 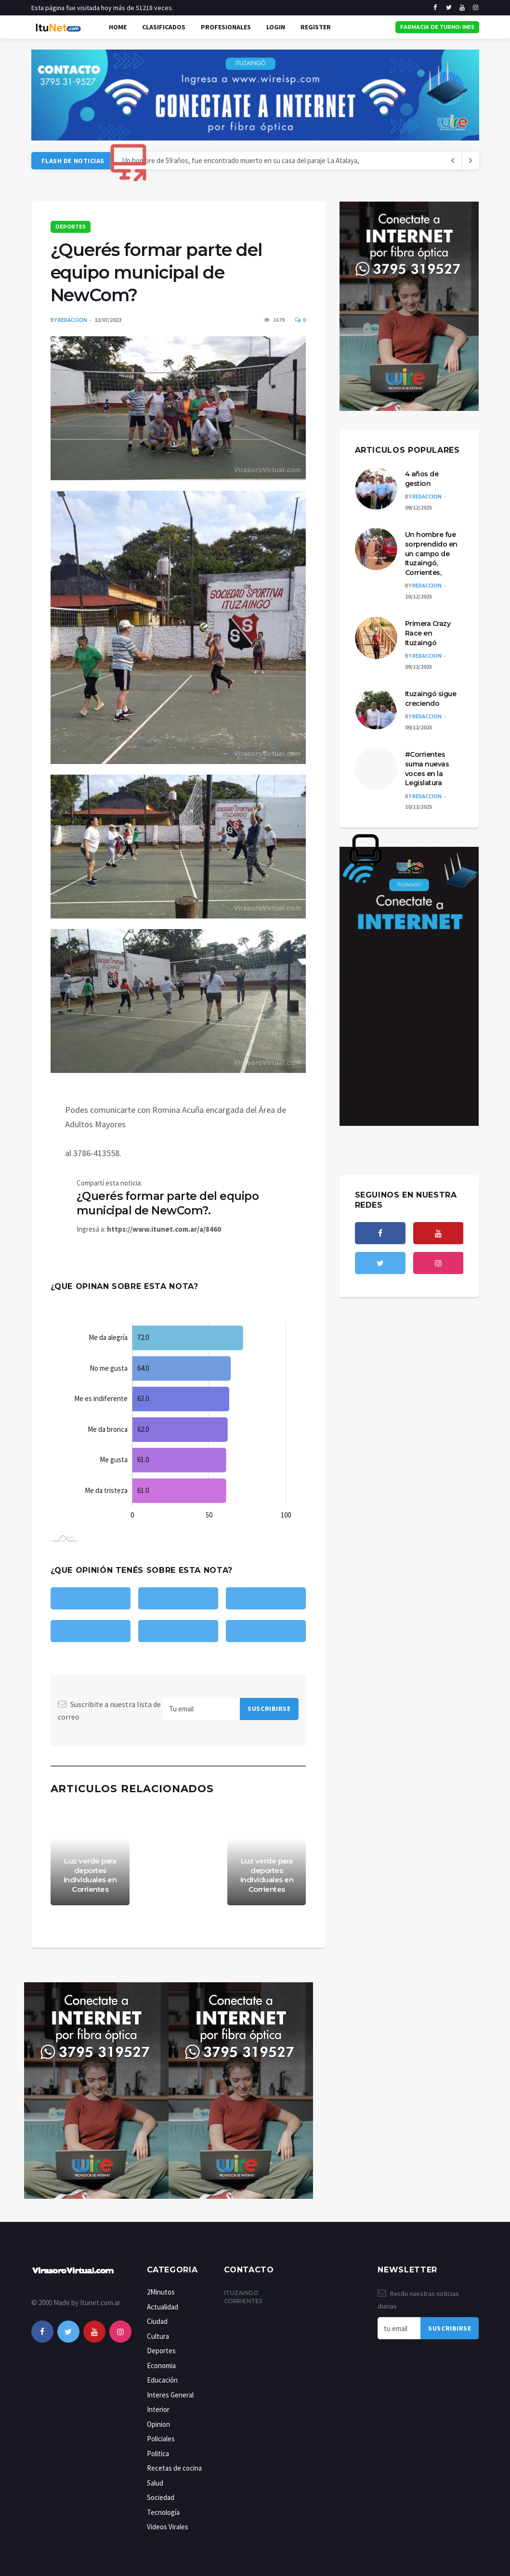 What do you see at coordinates (366, 851) in the screenshot?
I see `browse furniture or home decor items` at bounding box center [366, 851].